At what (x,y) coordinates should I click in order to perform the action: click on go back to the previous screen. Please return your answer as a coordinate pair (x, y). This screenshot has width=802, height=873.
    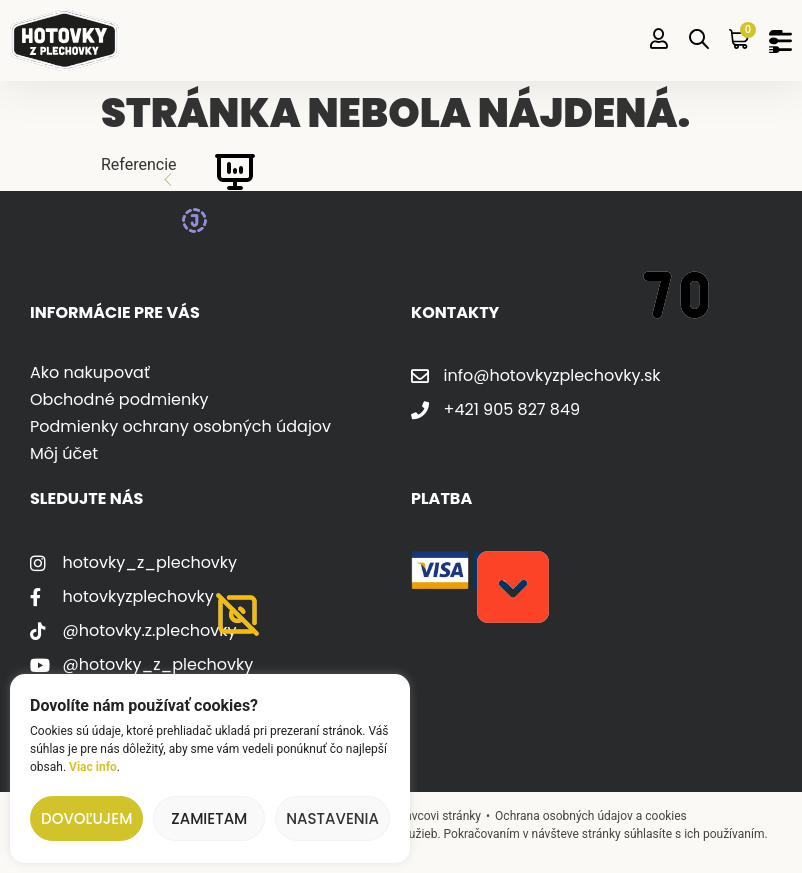
    Looking at the image, I should click on (168, 179).